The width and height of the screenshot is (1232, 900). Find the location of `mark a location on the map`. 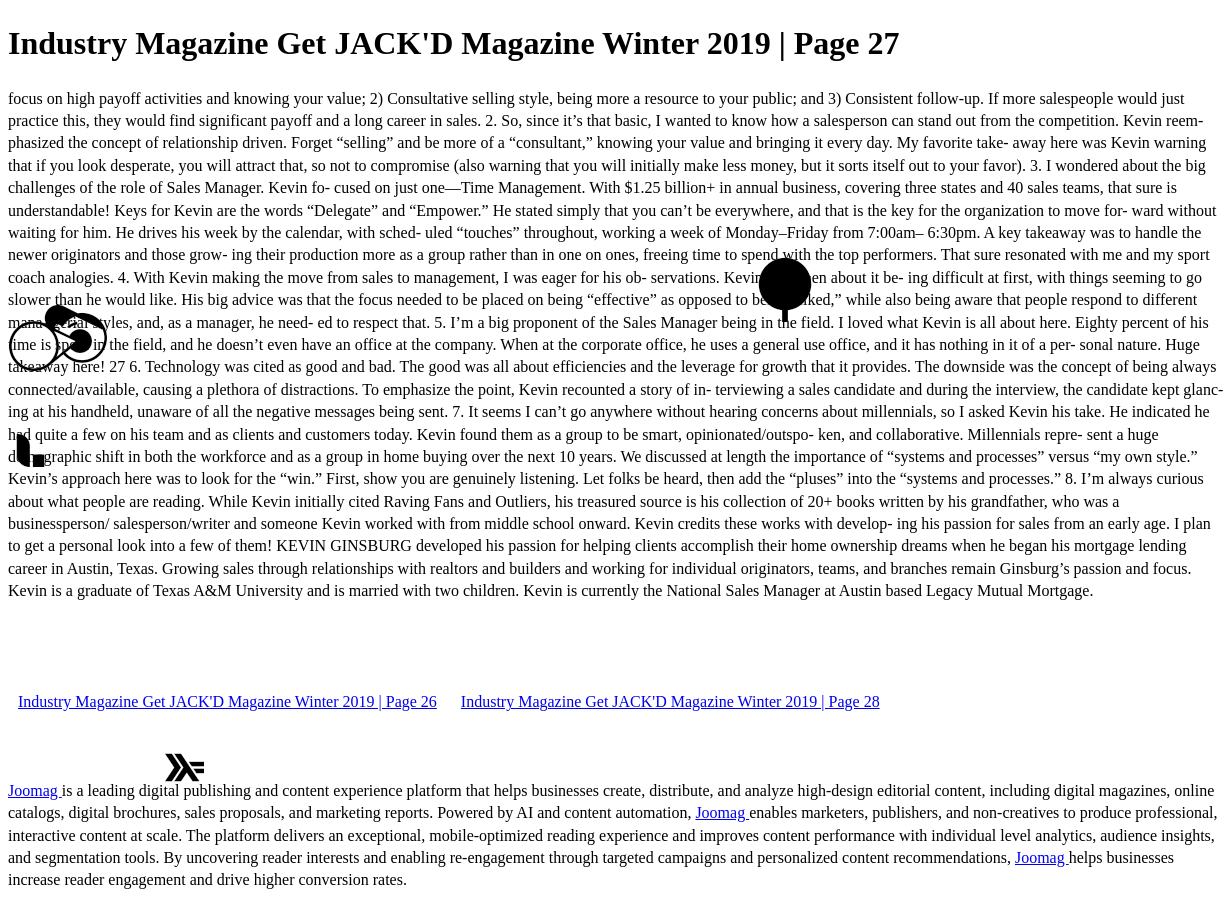

mark a location on the map is located at coordinates (785, 287).